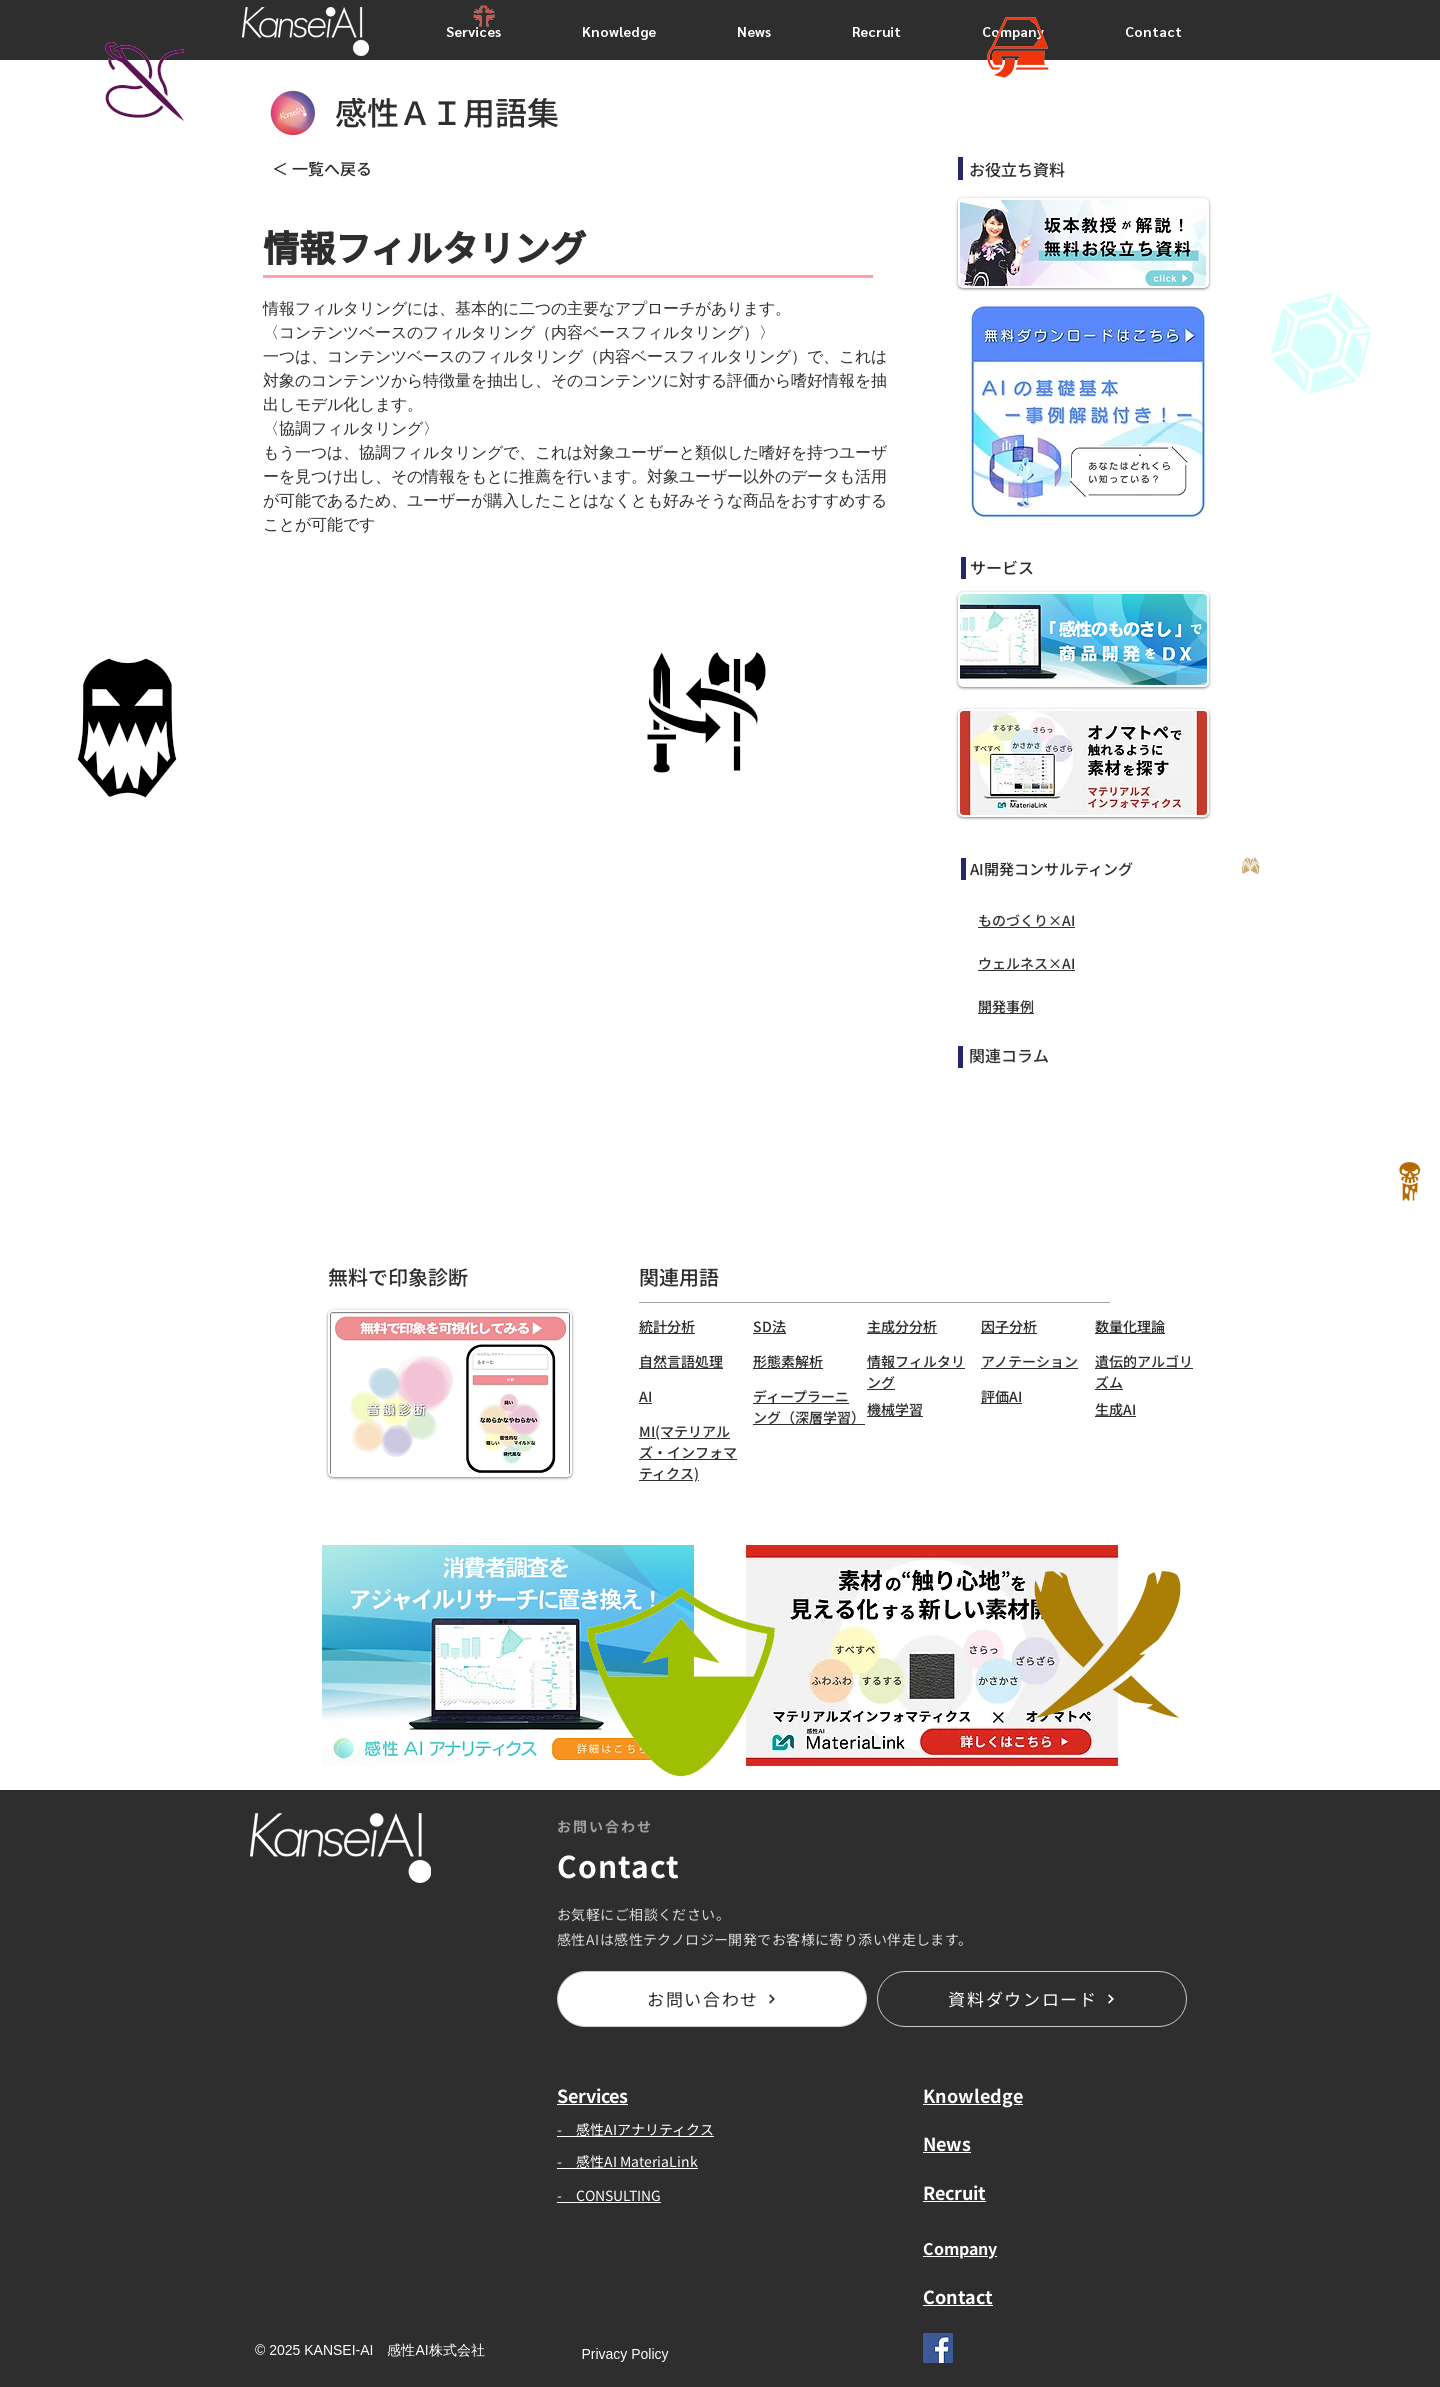  Describe the element at coordinates (1017, 47) in the screenshot. I see `save this item for later` at that location.